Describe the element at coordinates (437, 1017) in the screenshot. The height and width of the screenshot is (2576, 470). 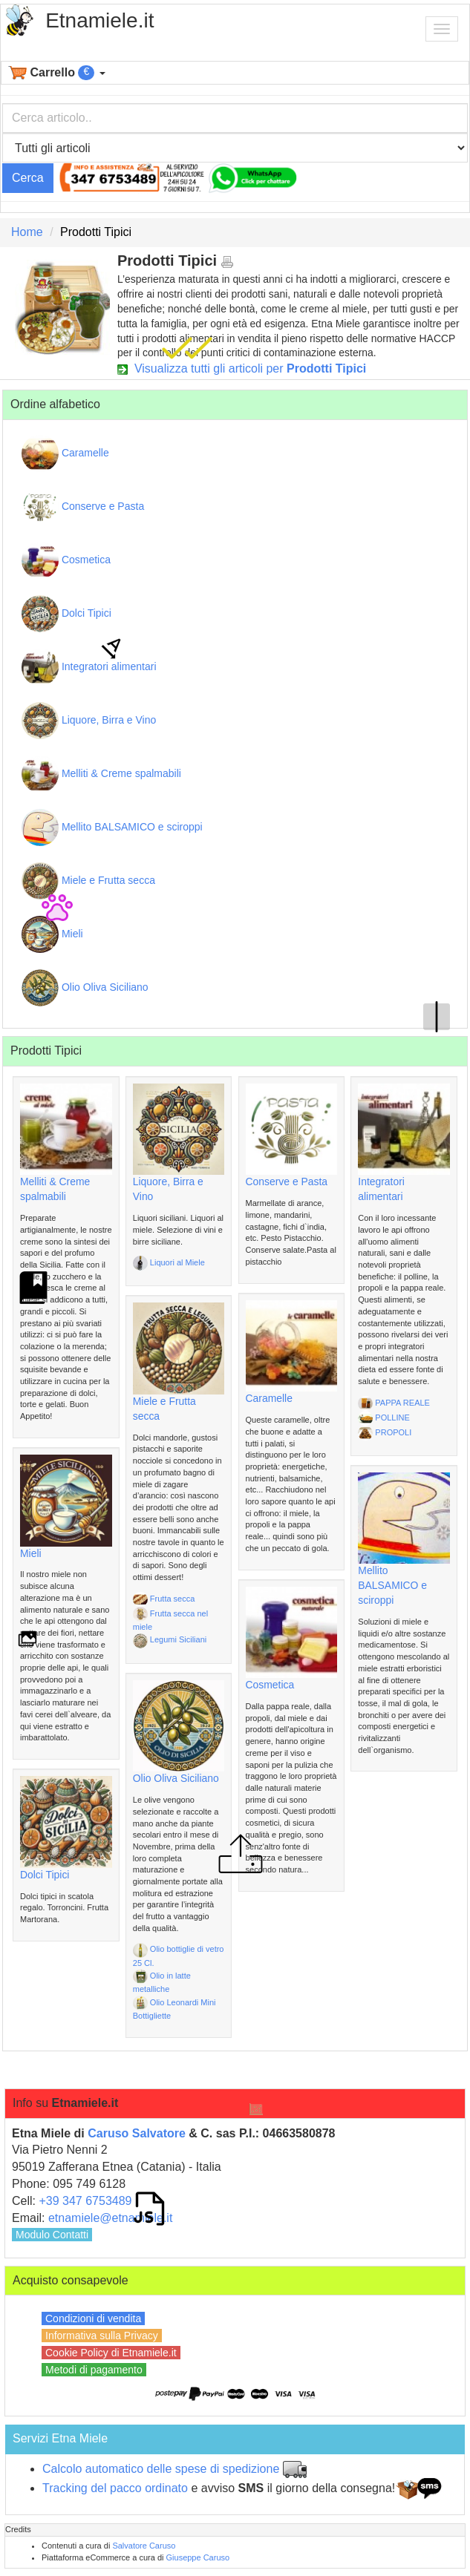
I see `visual separator between UI elements` at that location.